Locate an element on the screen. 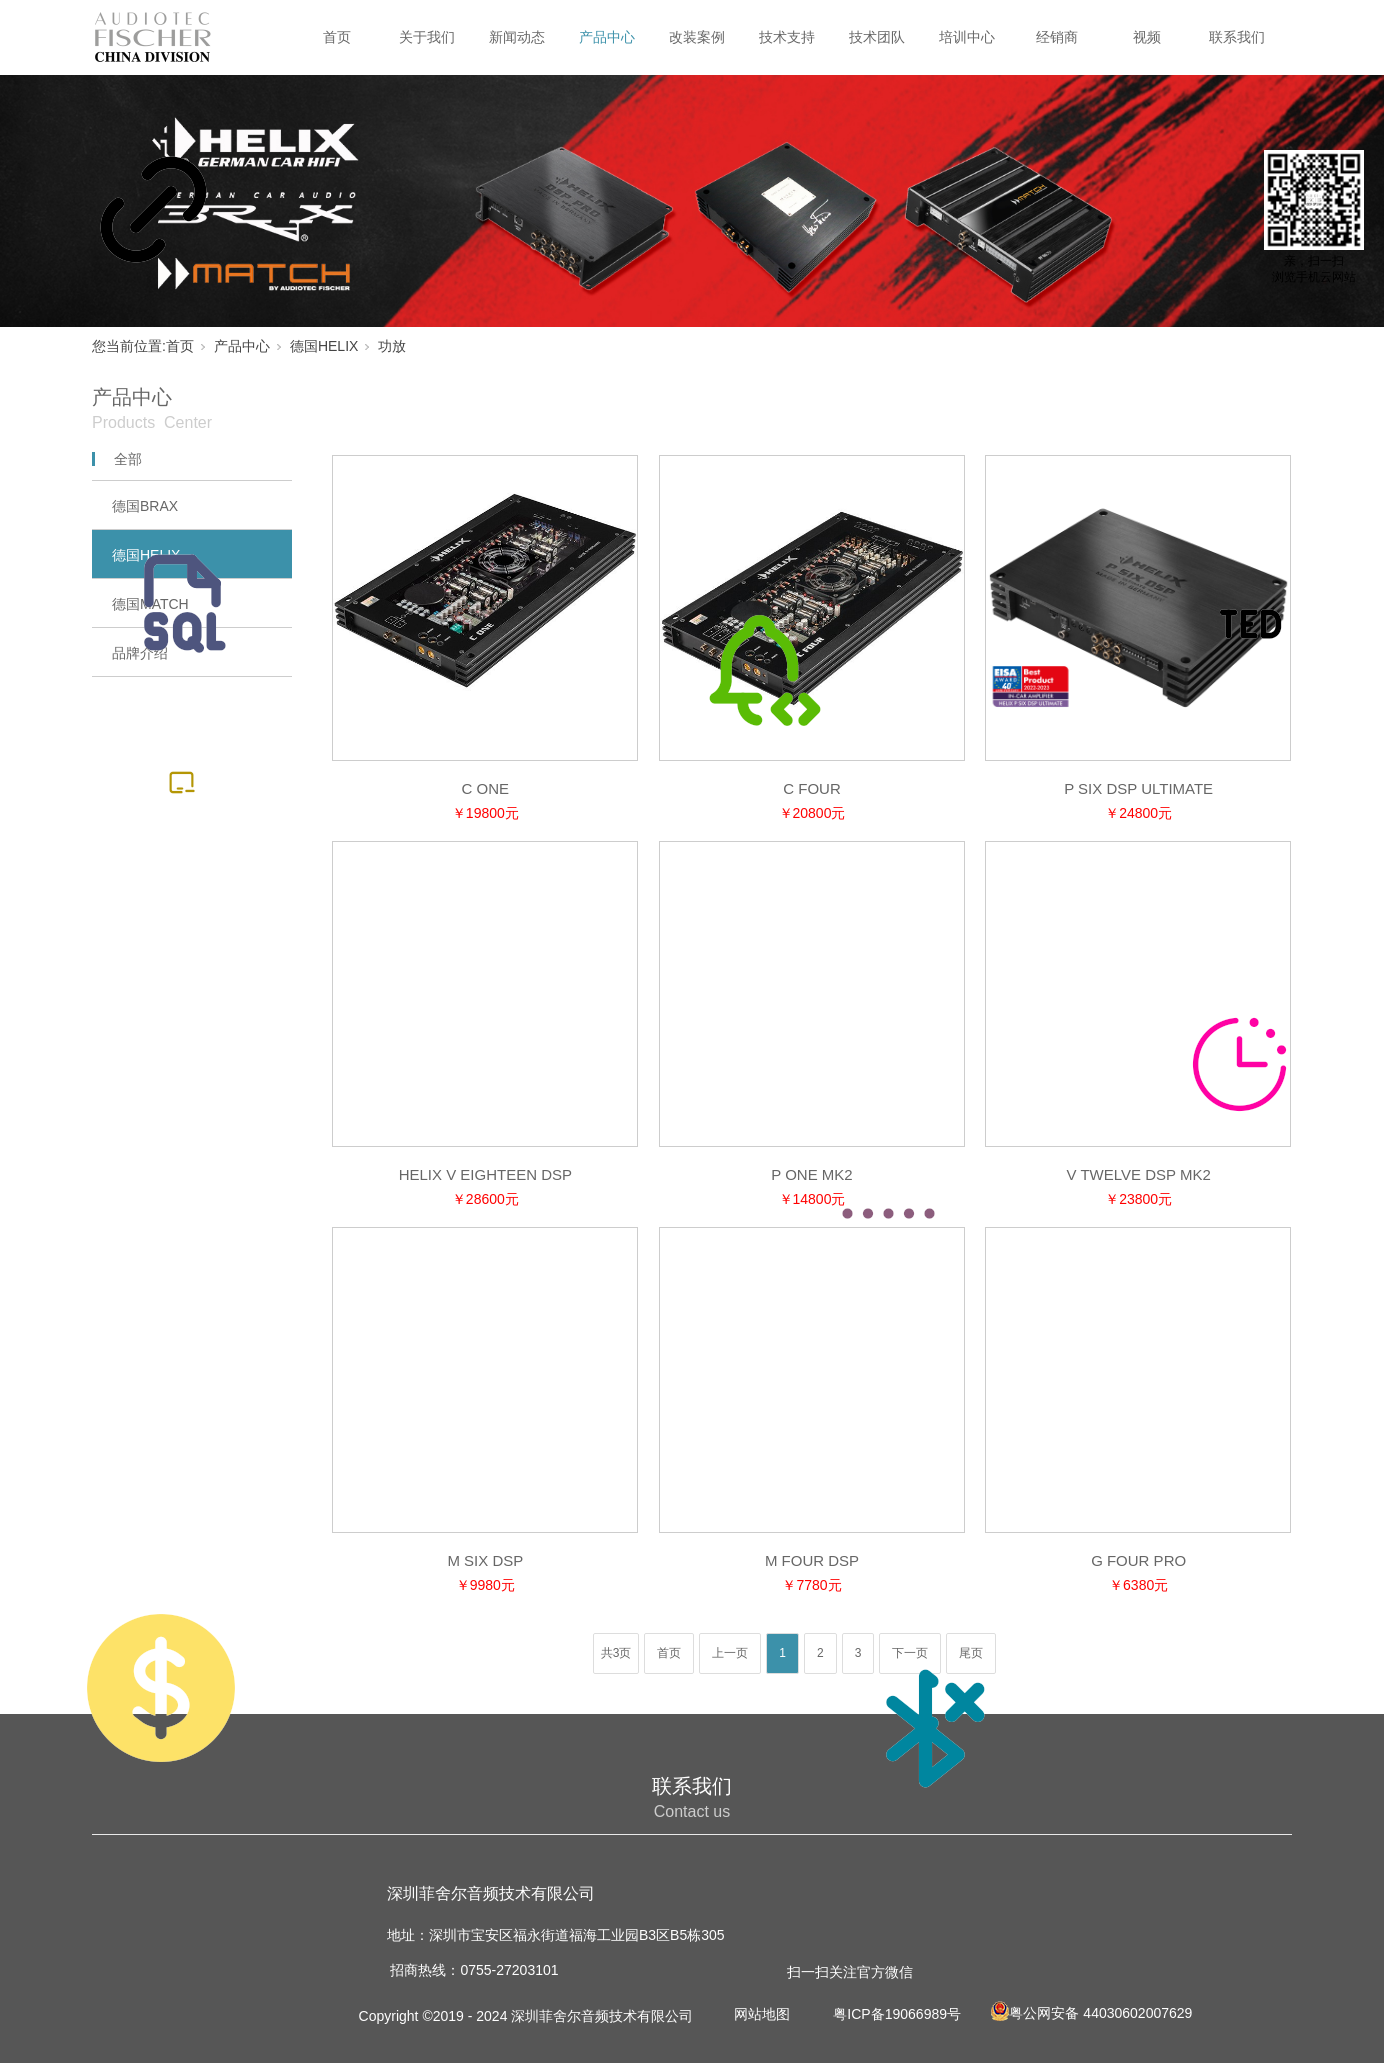  remove a paired tablet device is located at coordinates (181, 782).